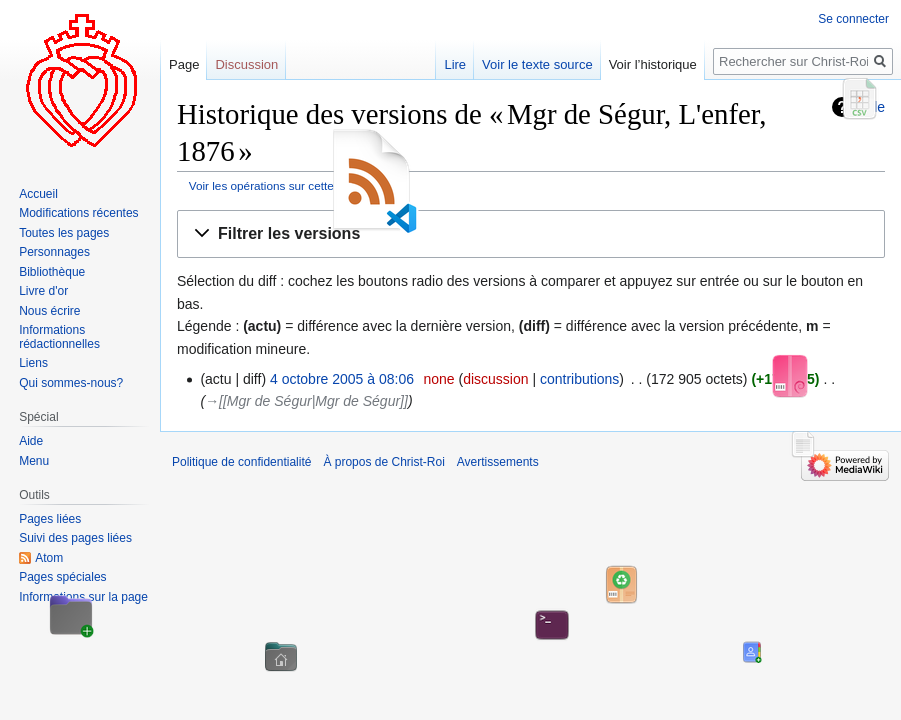  I want to click on debian software package file, so click(790, 376).